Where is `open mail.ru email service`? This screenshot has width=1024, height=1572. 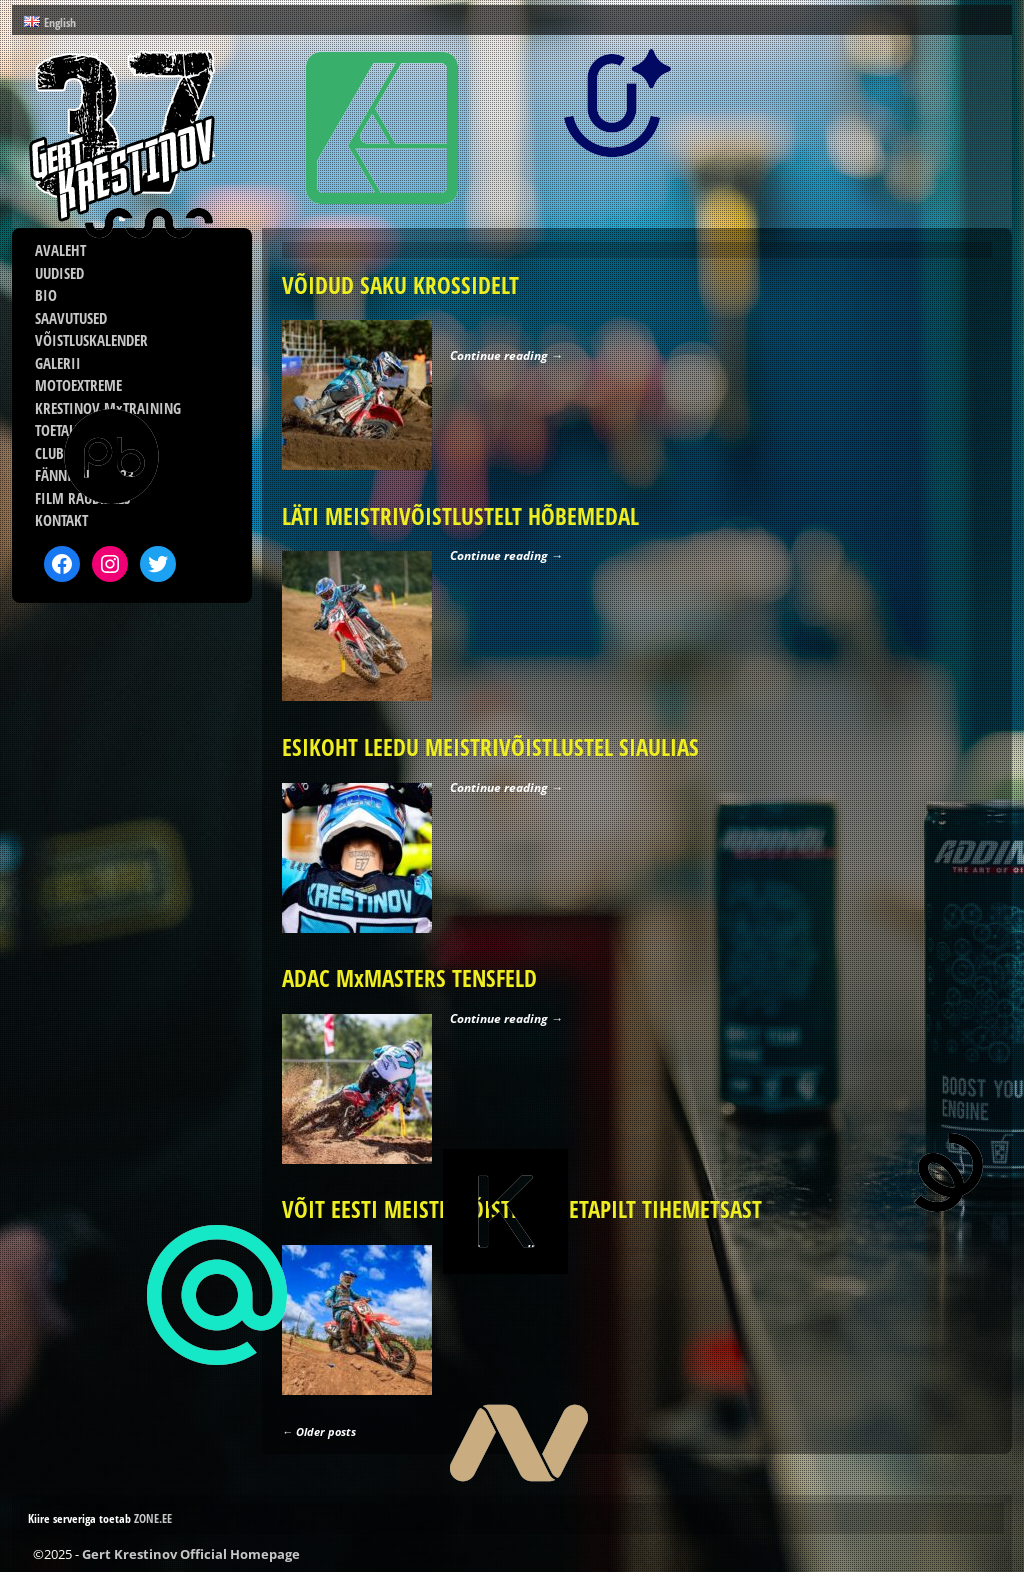
open mail.ru email service is located at coordinates (217, 1295).